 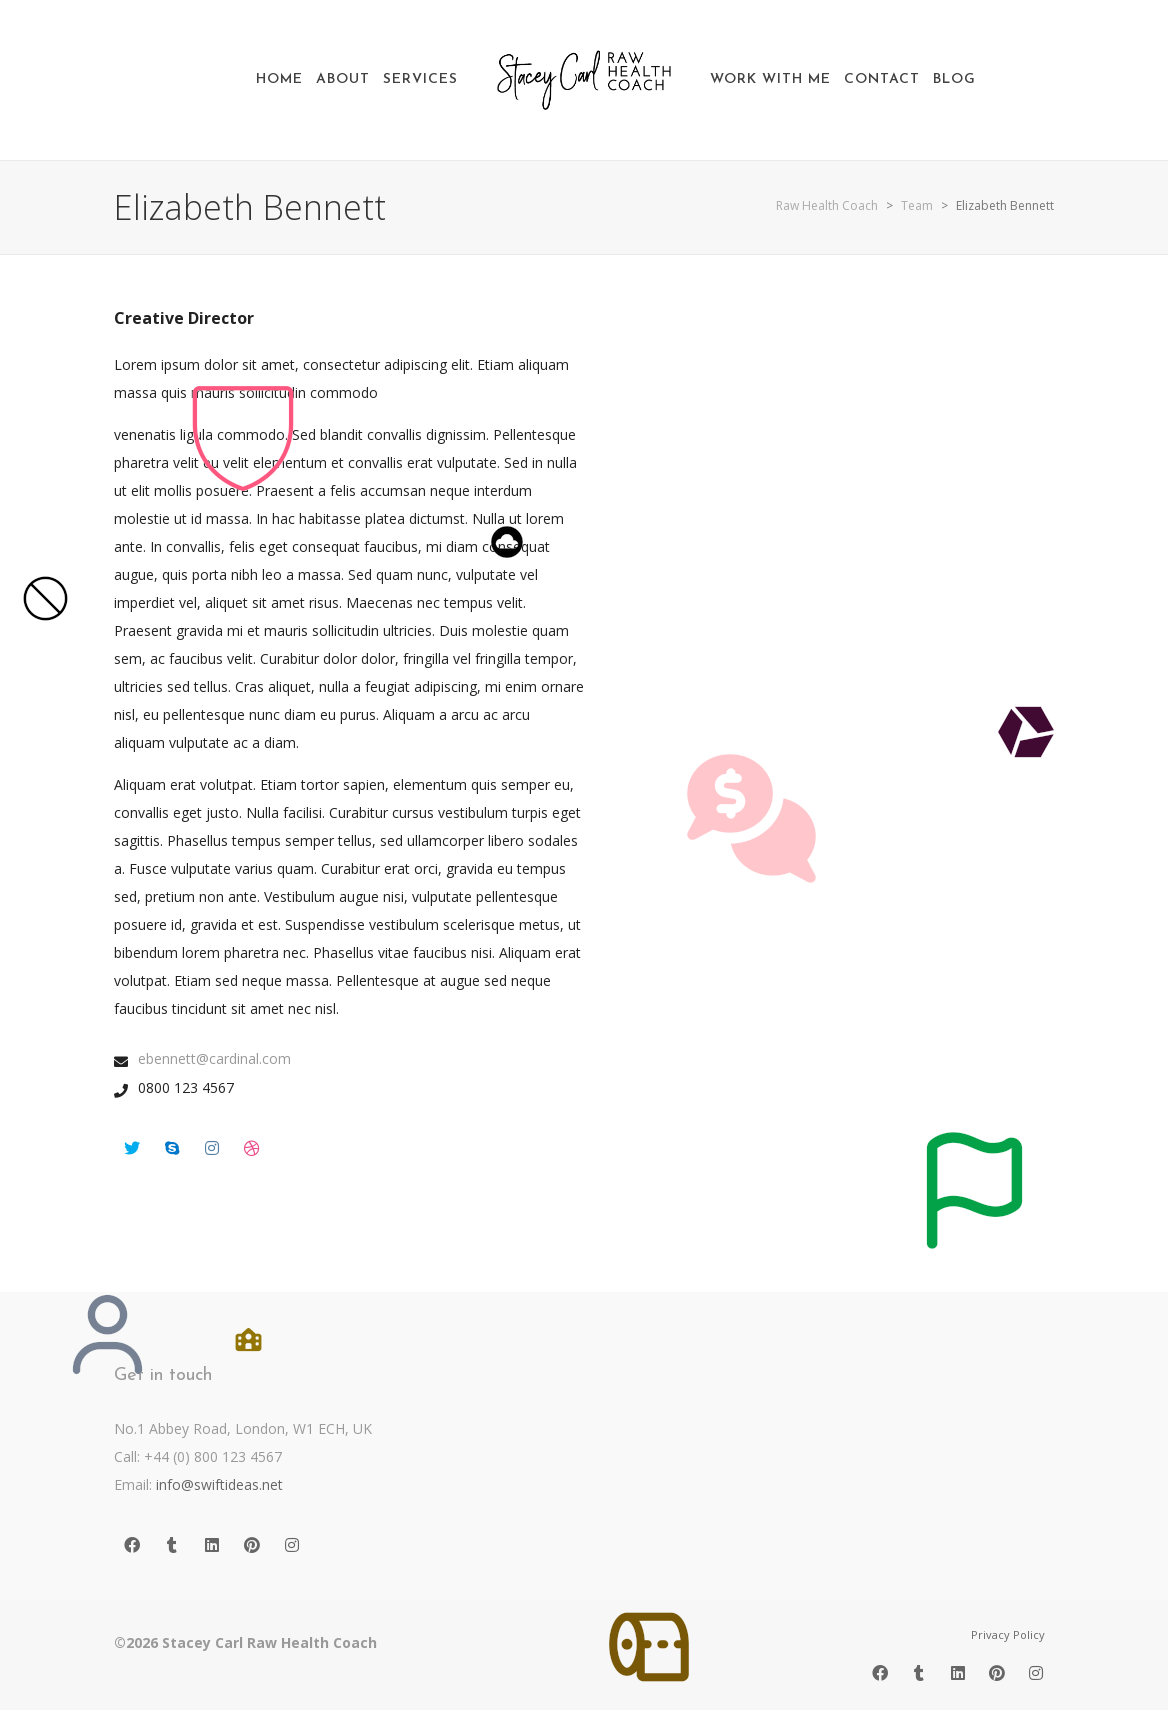 What do you see at coordinates (107, 1334) in the screenshot?
I see `view your profile` at bounding box center [107, 1334].